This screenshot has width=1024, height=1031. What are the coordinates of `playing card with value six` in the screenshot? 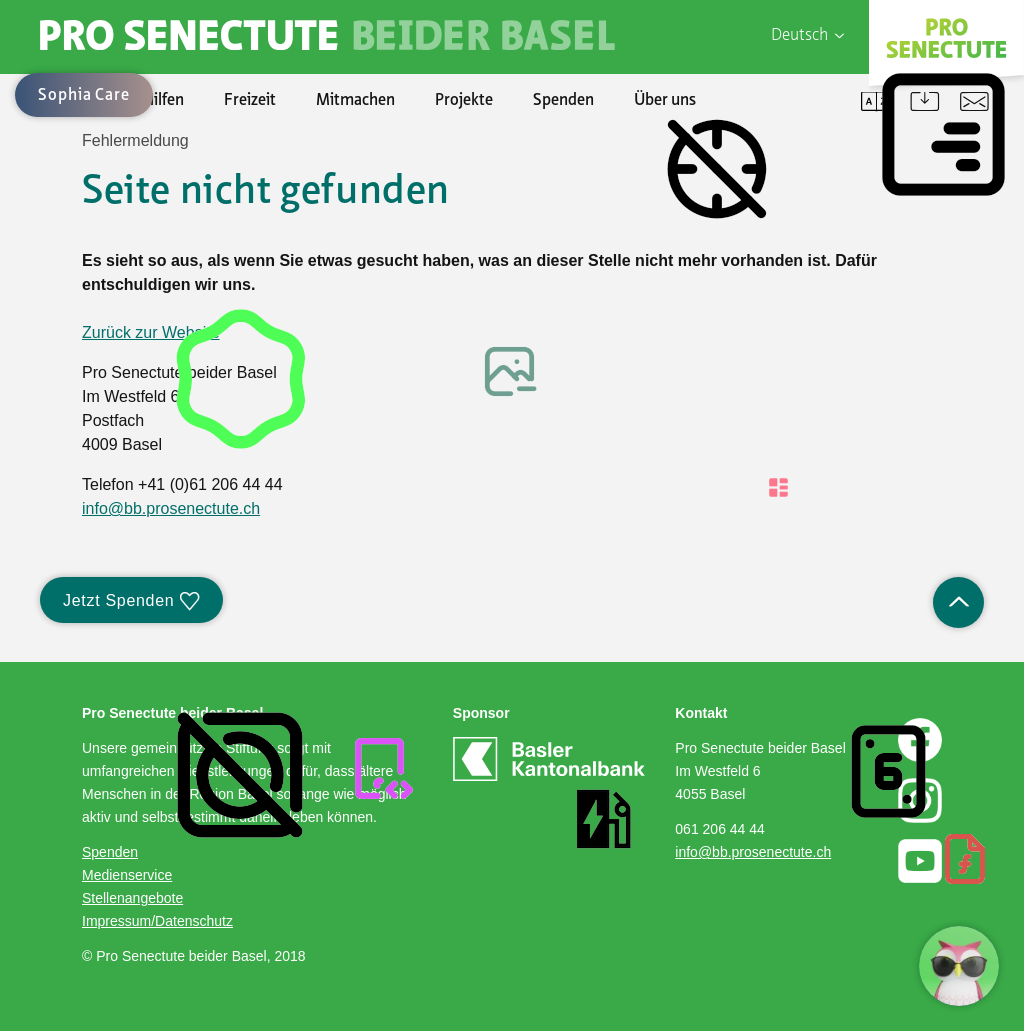 It's located at (888, 771).